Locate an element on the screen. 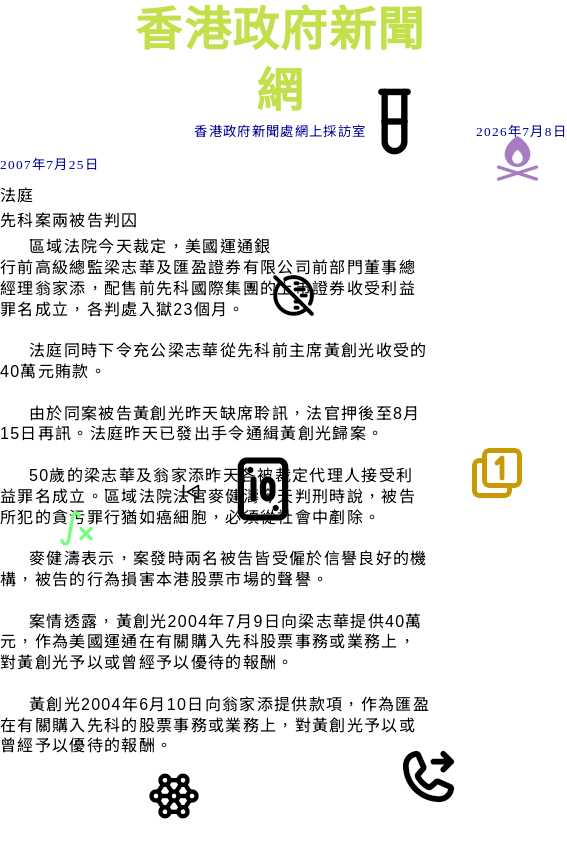  view first item in a collection is located at coordinates (497, 473).